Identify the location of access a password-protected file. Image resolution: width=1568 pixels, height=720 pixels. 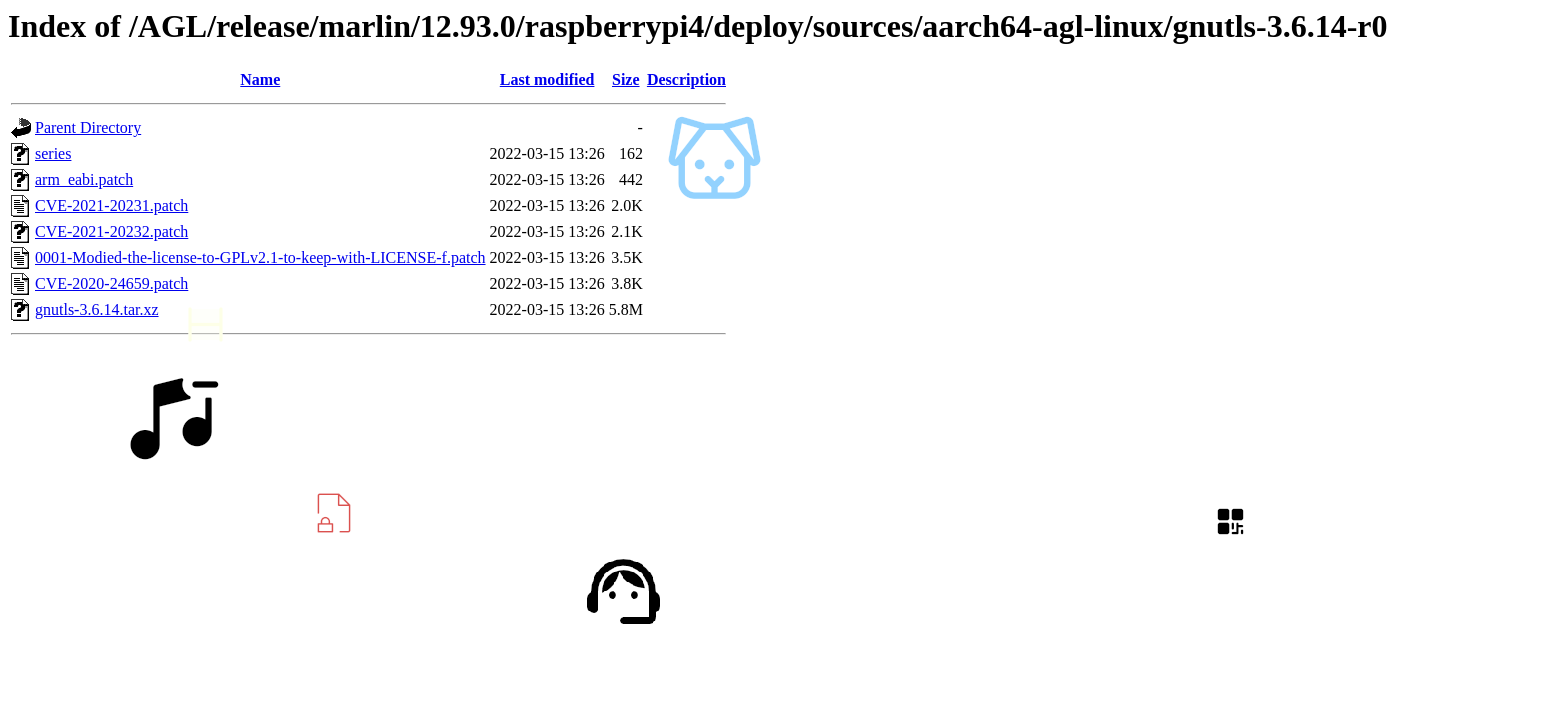
(334, 513).